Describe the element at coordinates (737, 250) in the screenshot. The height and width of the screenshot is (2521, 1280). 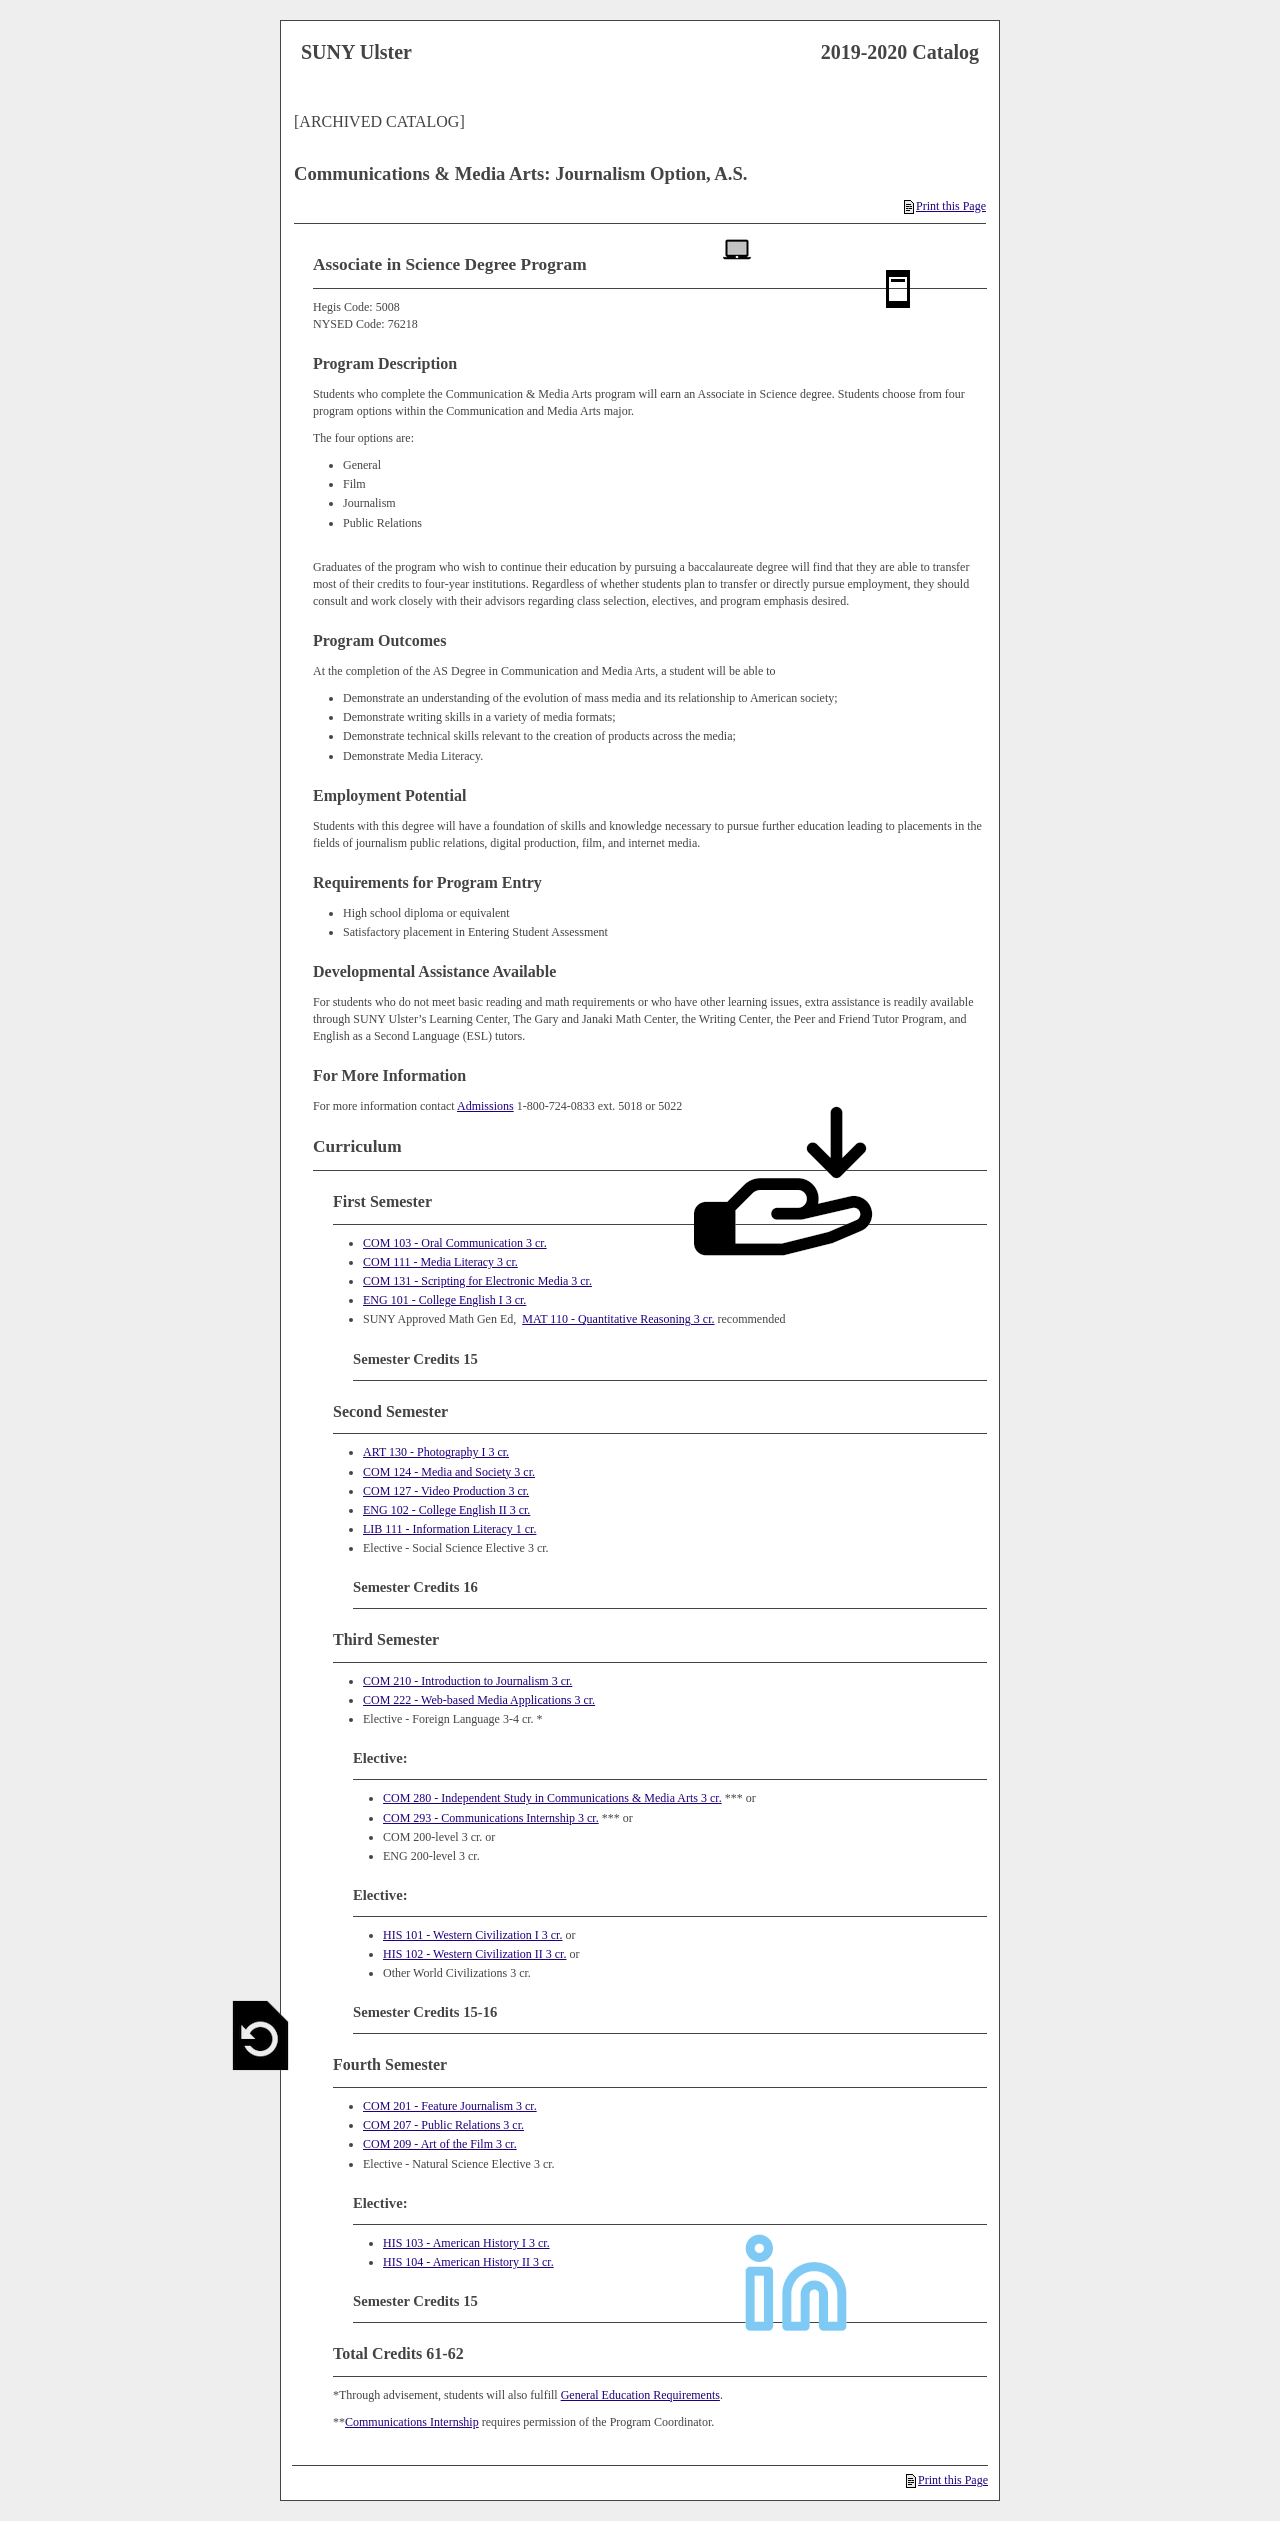
I see `switch to desktop or laptop view` at that location.